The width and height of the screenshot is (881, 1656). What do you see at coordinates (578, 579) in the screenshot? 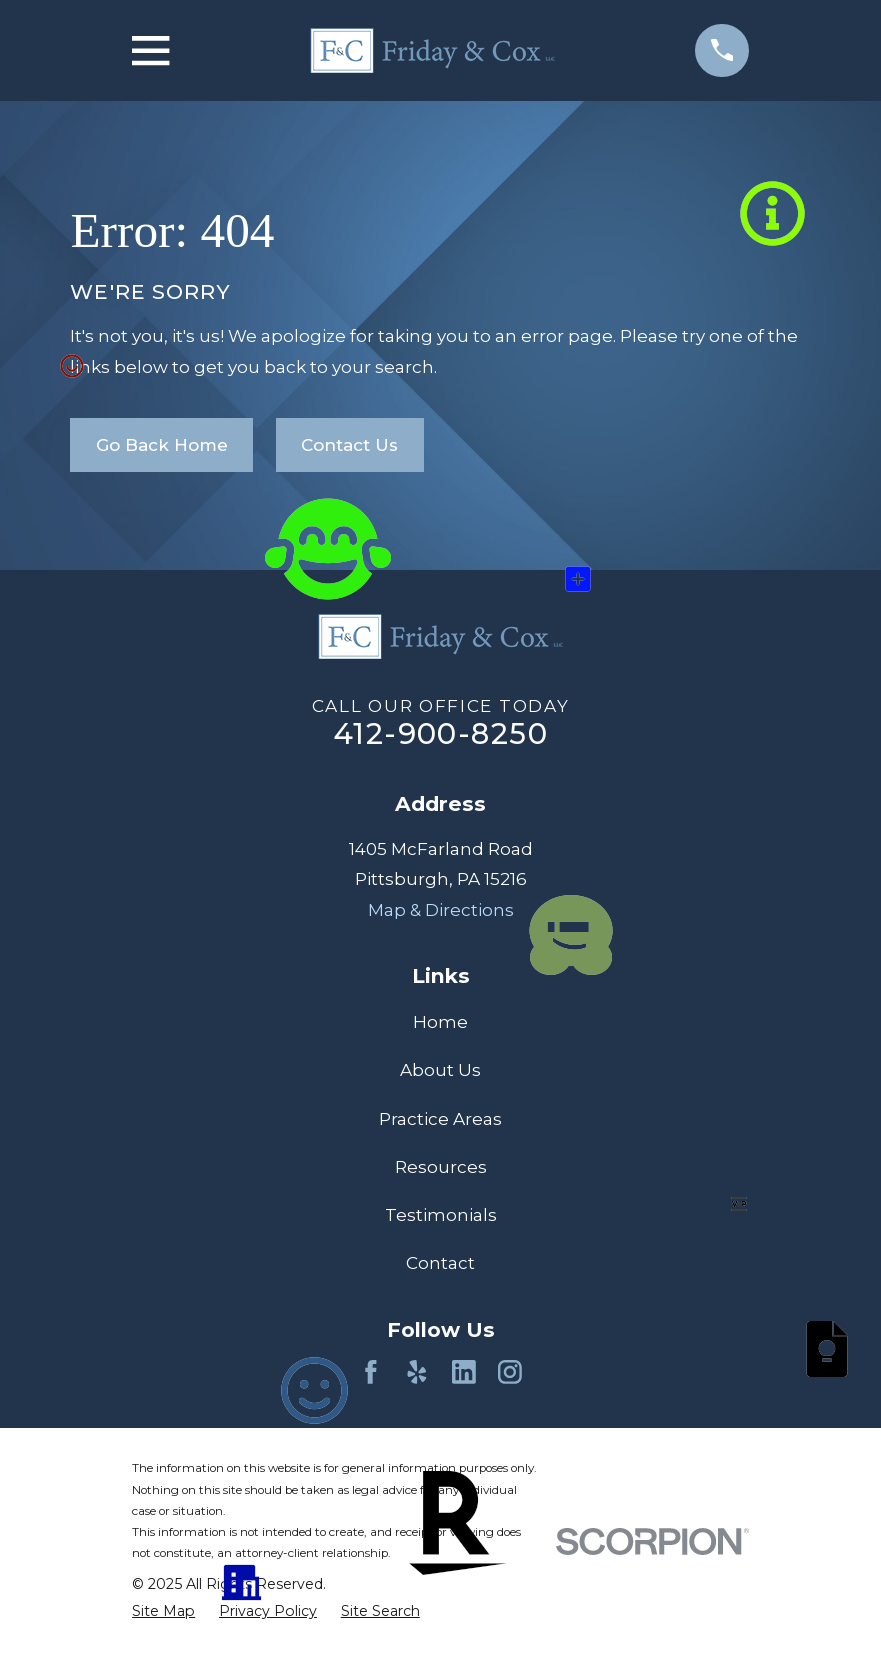
I see `add a new item` at bounding box center [578, 579].